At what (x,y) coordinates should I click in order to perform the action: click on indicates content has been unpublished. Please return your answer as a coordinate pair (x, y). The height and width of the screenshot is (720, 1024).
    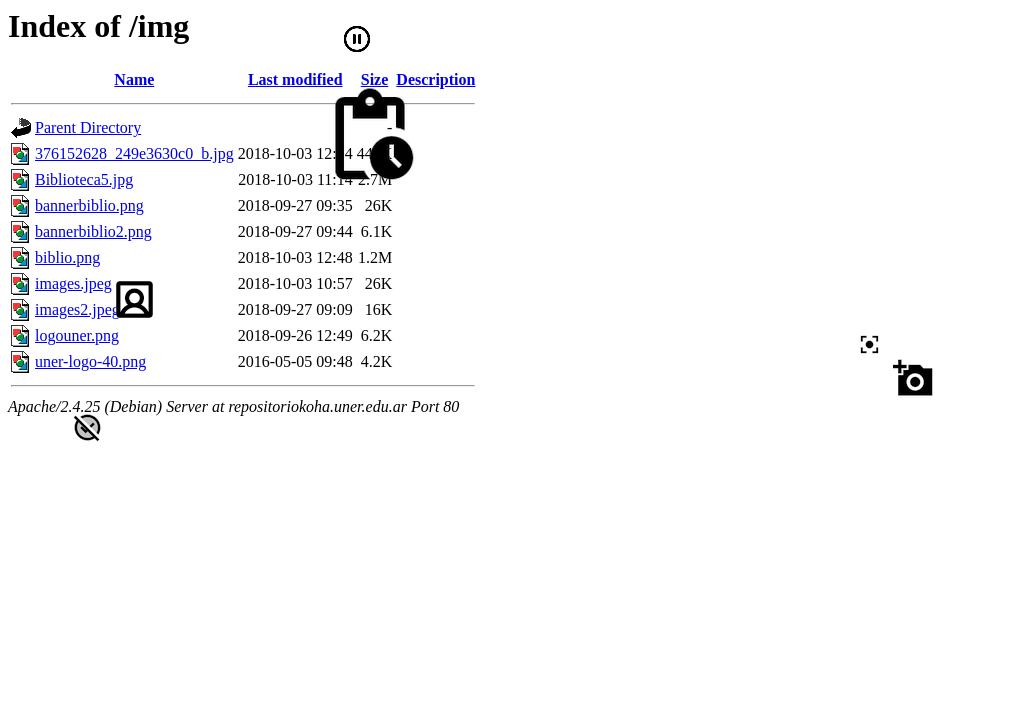
    Looking at the image, I should click on (87, 427).